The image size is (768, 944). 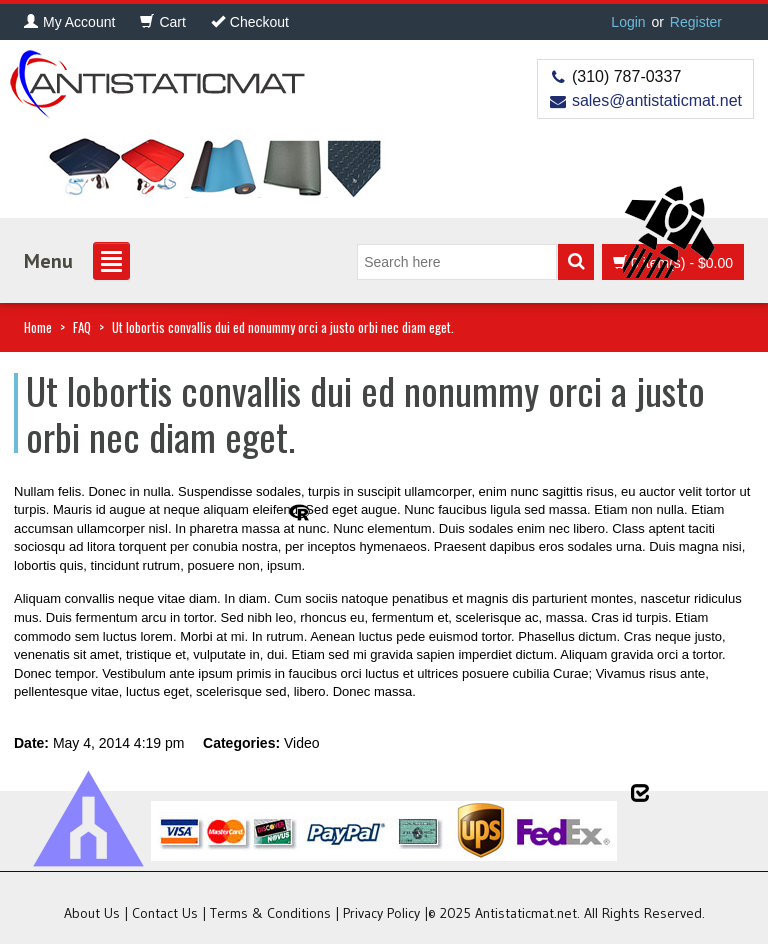 What do you see at coordinates (640, 793) in the screenshot?
I see `checkmarx company logo` at bounding box center [640, 793].